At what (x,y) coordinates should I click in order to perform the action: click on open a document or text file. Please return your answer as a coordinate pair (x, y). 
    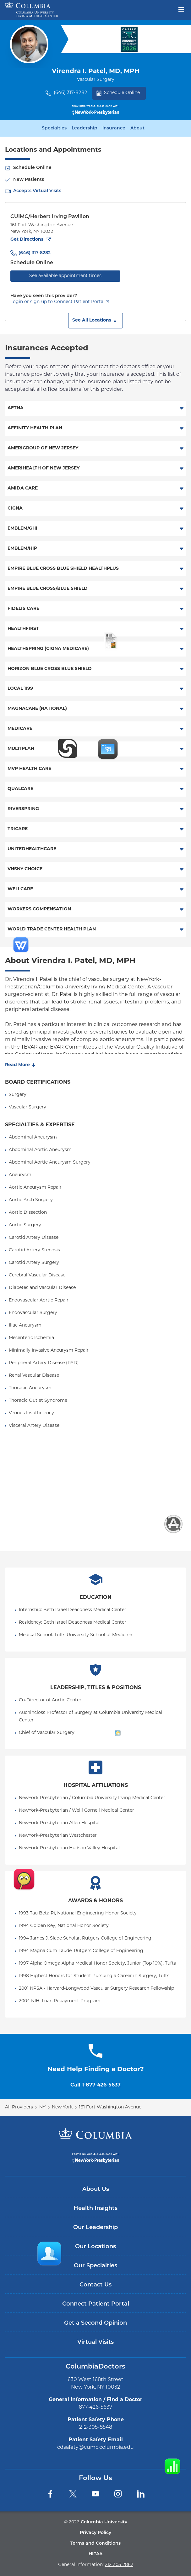
    Looking at the image, I should click on (111, 641).